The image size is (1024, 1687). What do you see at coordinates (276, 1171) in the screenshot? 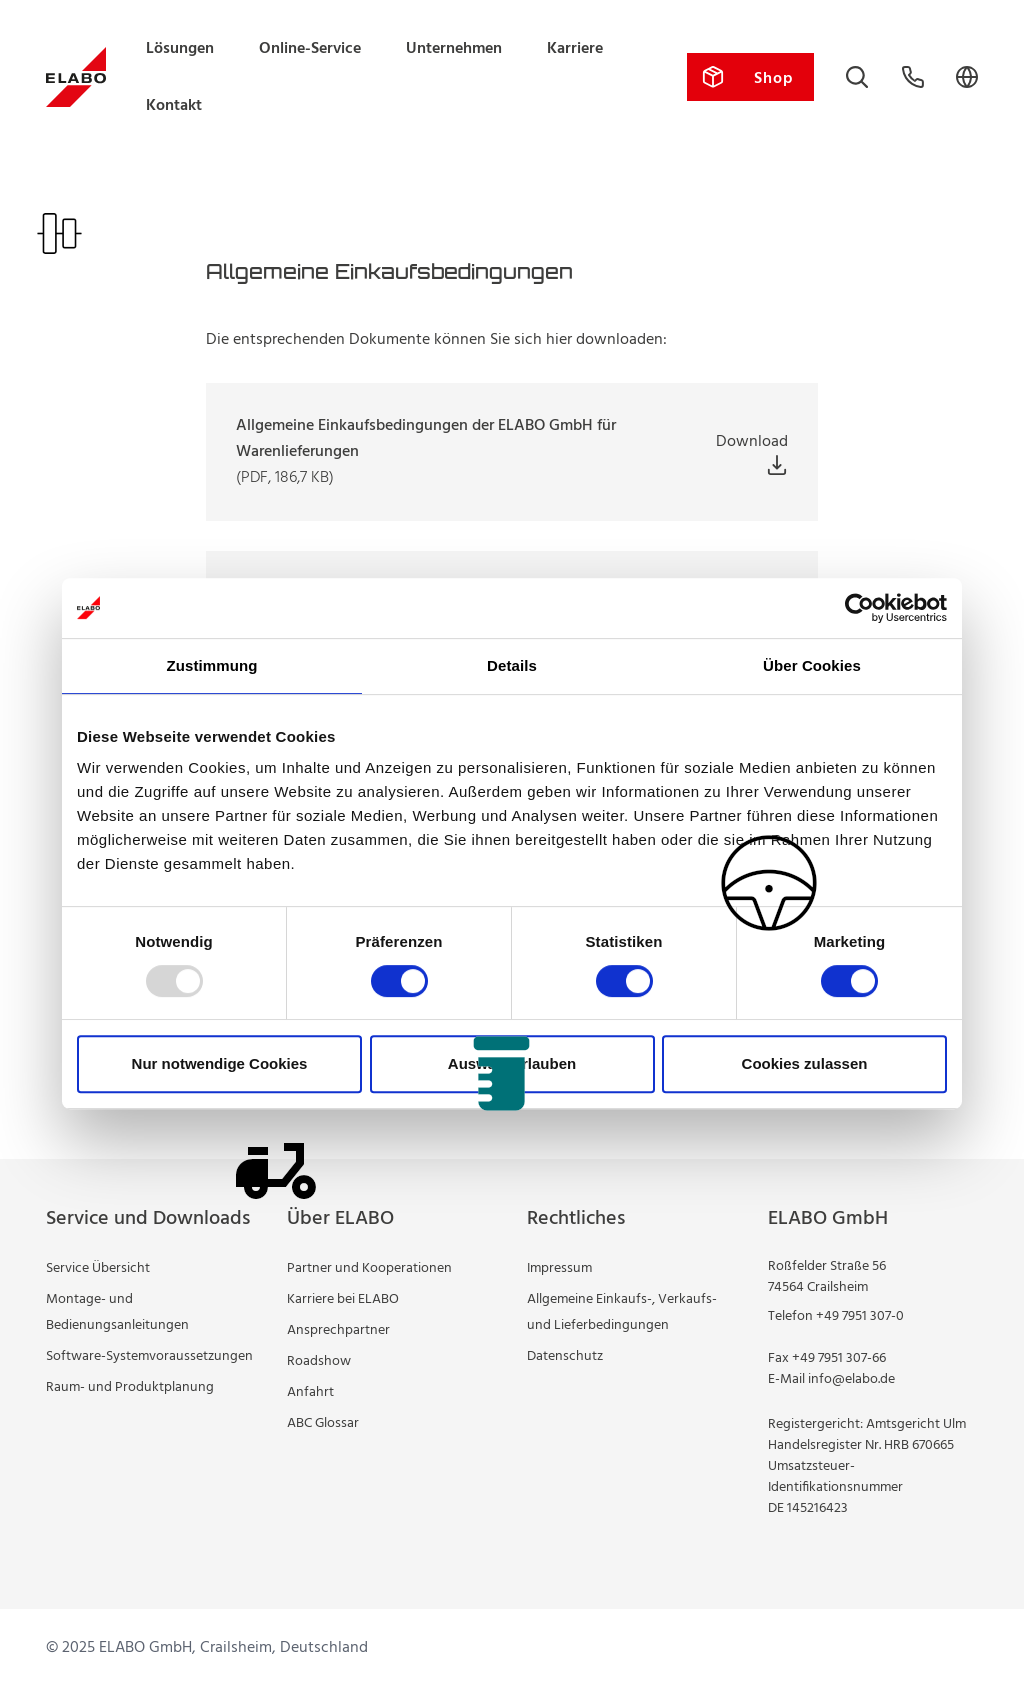
I see `select moped or scooter delivery option` at bounding box center [276, 1171].